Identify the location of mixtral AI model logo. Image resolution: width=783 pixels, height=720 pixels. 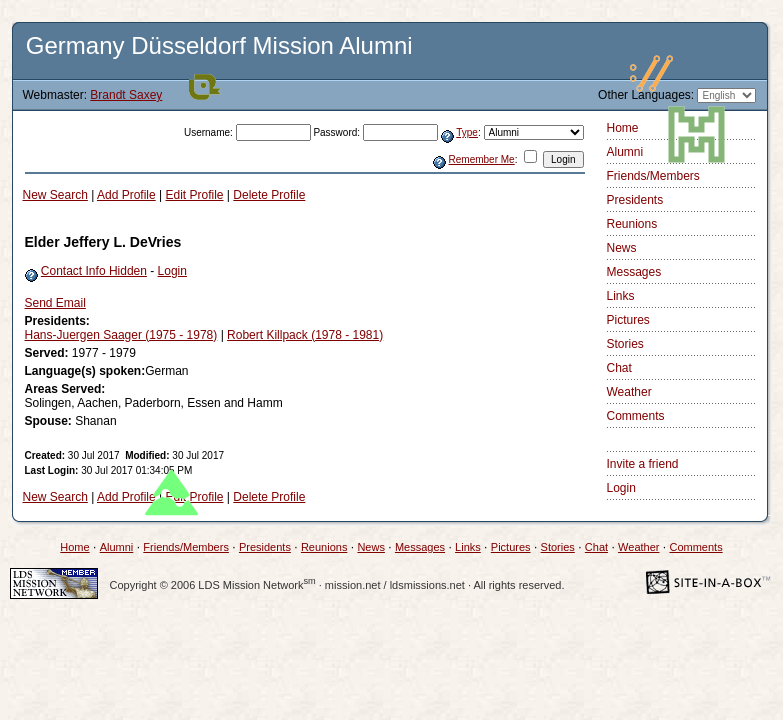
(696, 134).